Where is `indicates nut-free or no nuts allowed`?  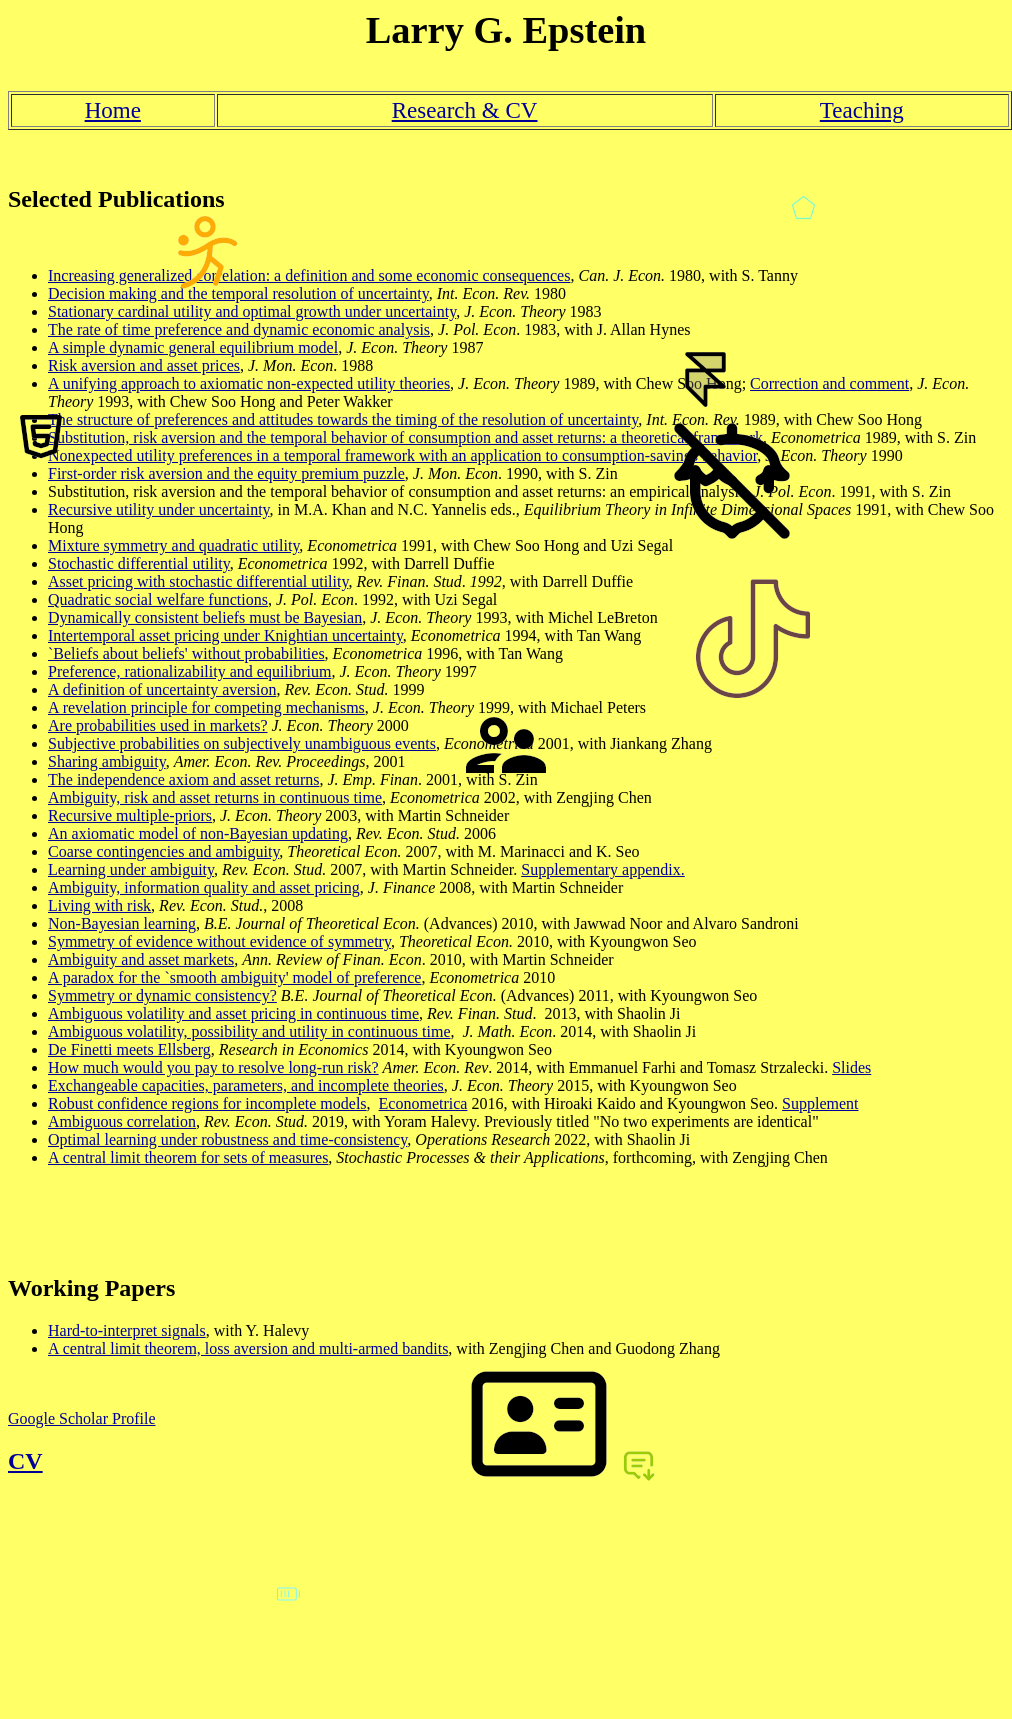 indicates nut-free or no nuts allowed is located at coordinates (732, 481).